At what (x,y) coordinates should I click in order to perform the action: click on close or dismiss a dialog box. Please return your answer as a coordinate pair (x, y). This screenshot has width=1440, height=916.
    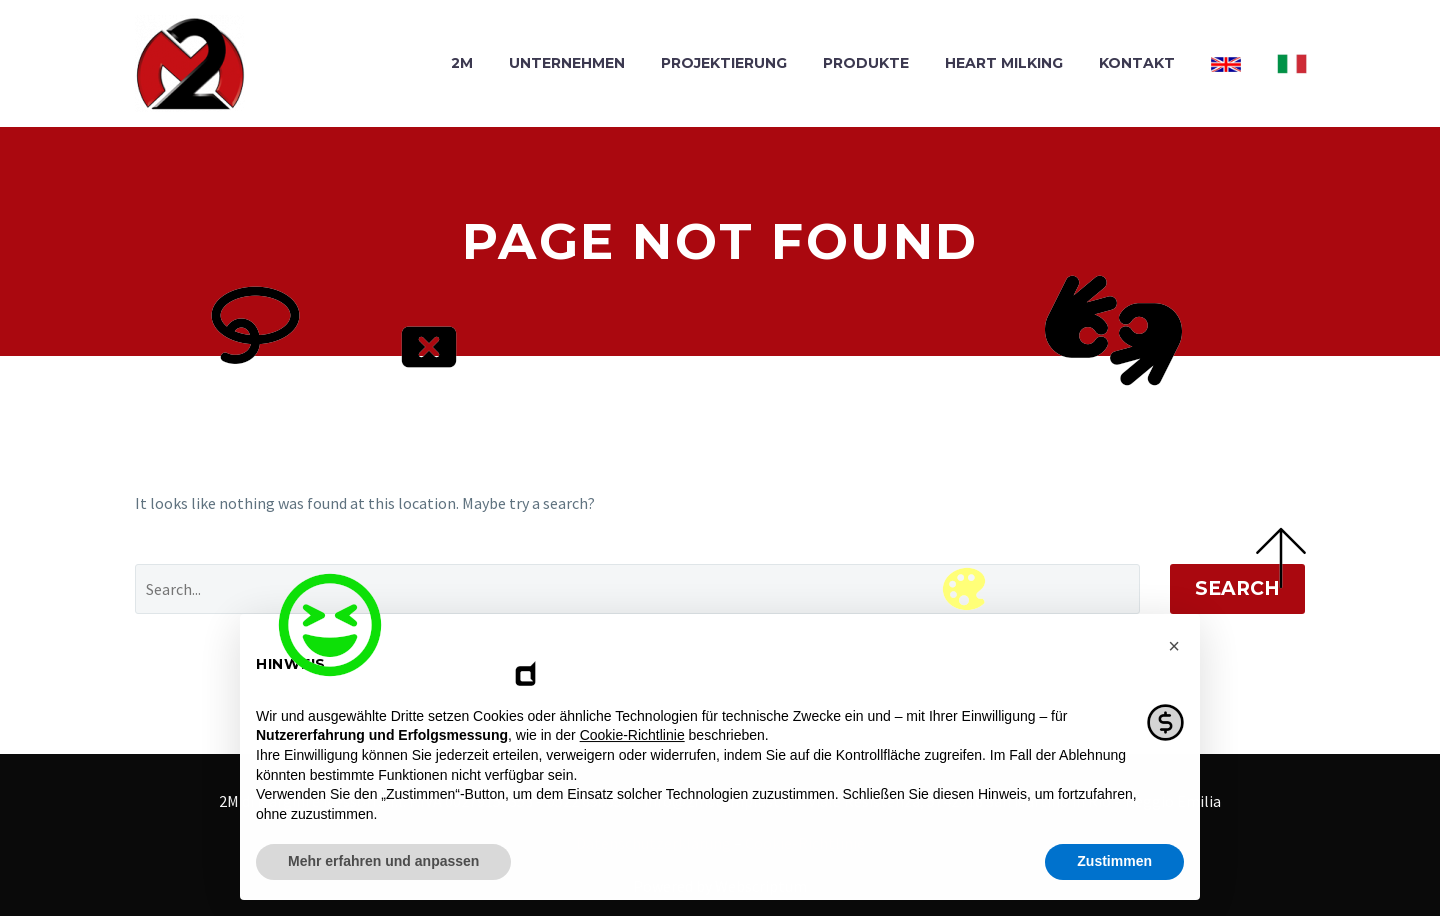
    Looking at the image, I should click on (429, 347).